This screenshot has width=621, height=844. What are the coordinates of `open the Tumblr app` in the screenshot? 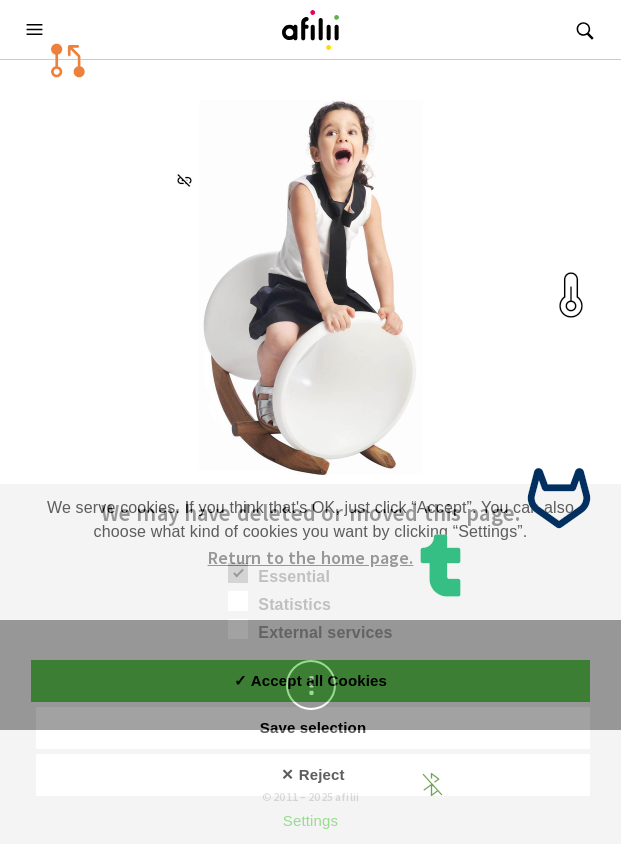 It's located at (440, 565).